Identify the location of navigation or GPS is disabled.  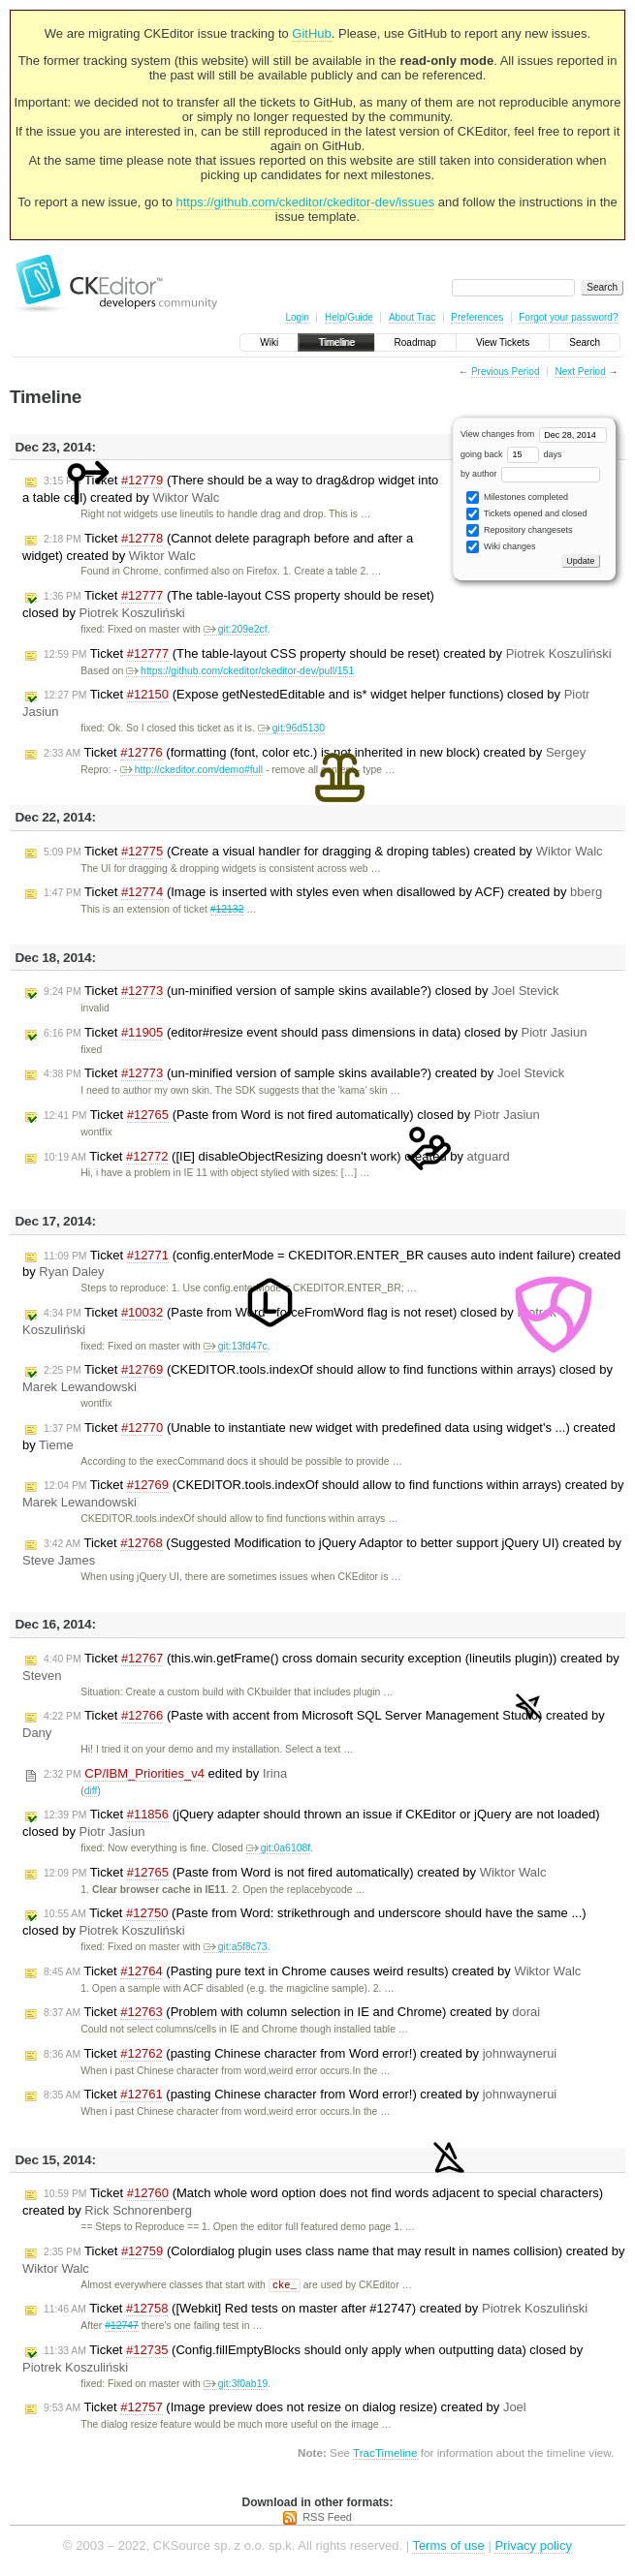
(449, 2157).